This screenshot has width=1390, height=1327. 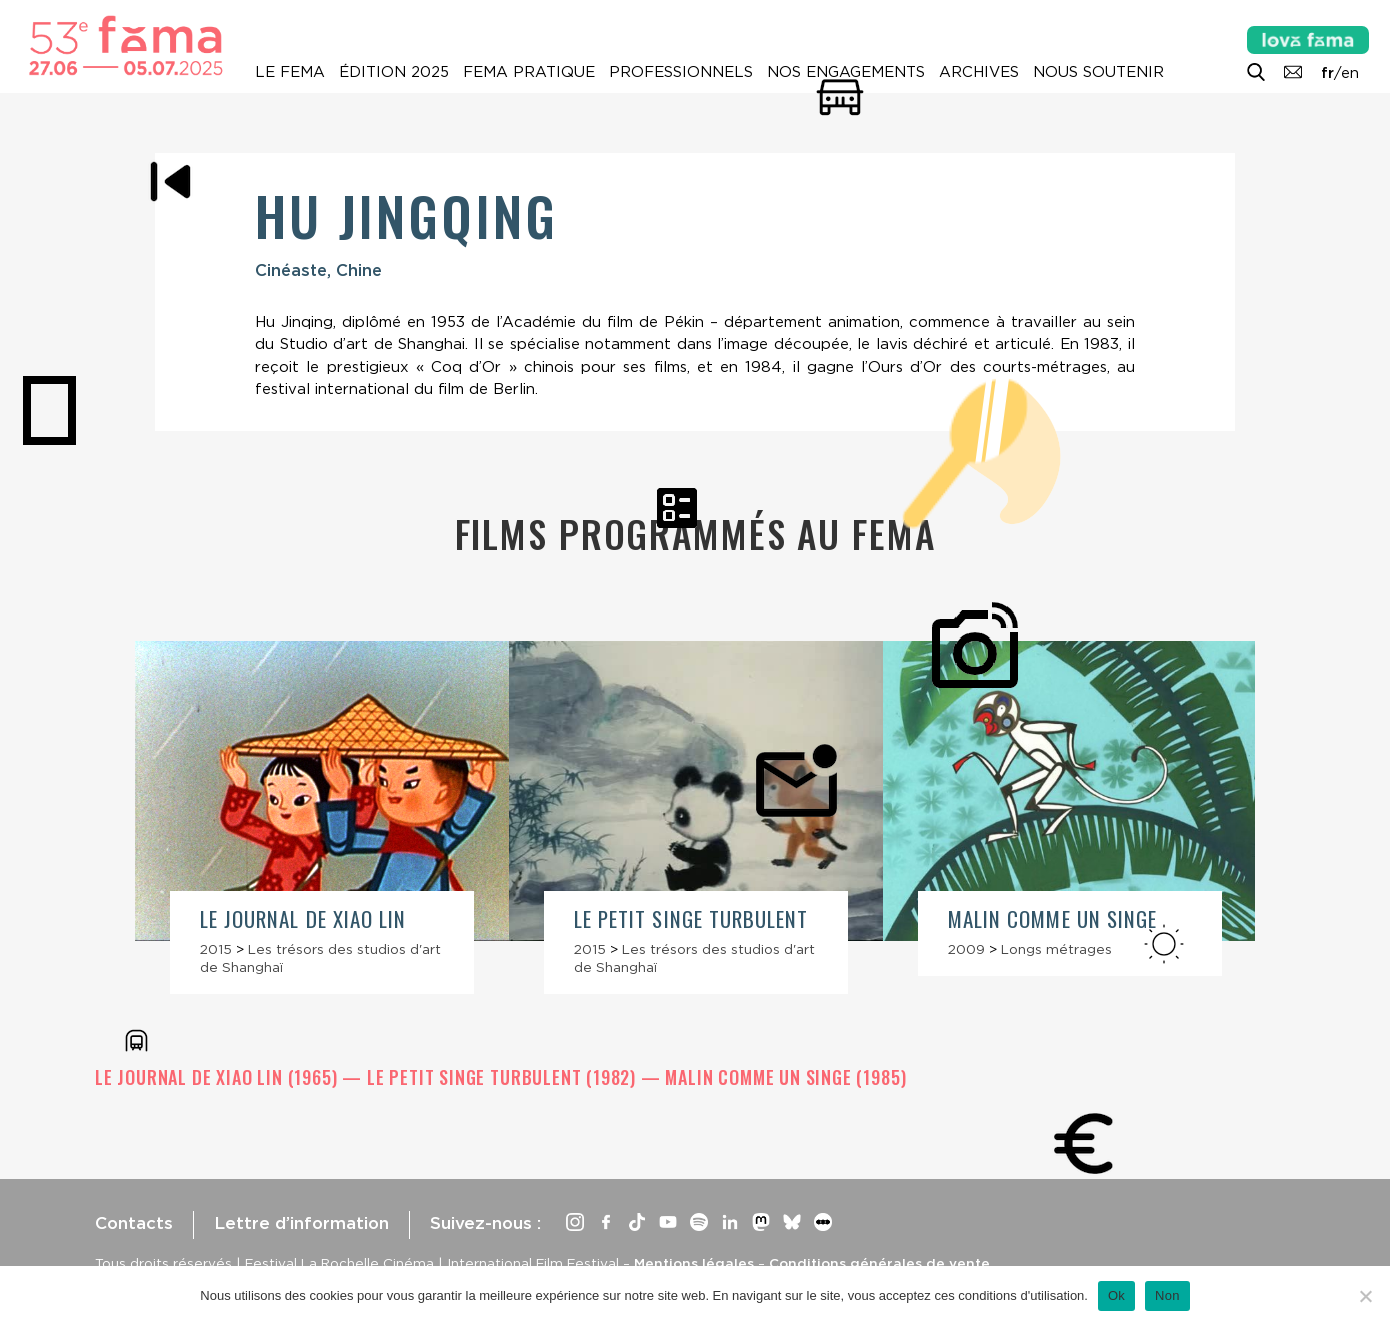 What do you see at coordinates (170, 181) in the screenshot?
I see `skip to the previous track` at bounding box center [170, 181].